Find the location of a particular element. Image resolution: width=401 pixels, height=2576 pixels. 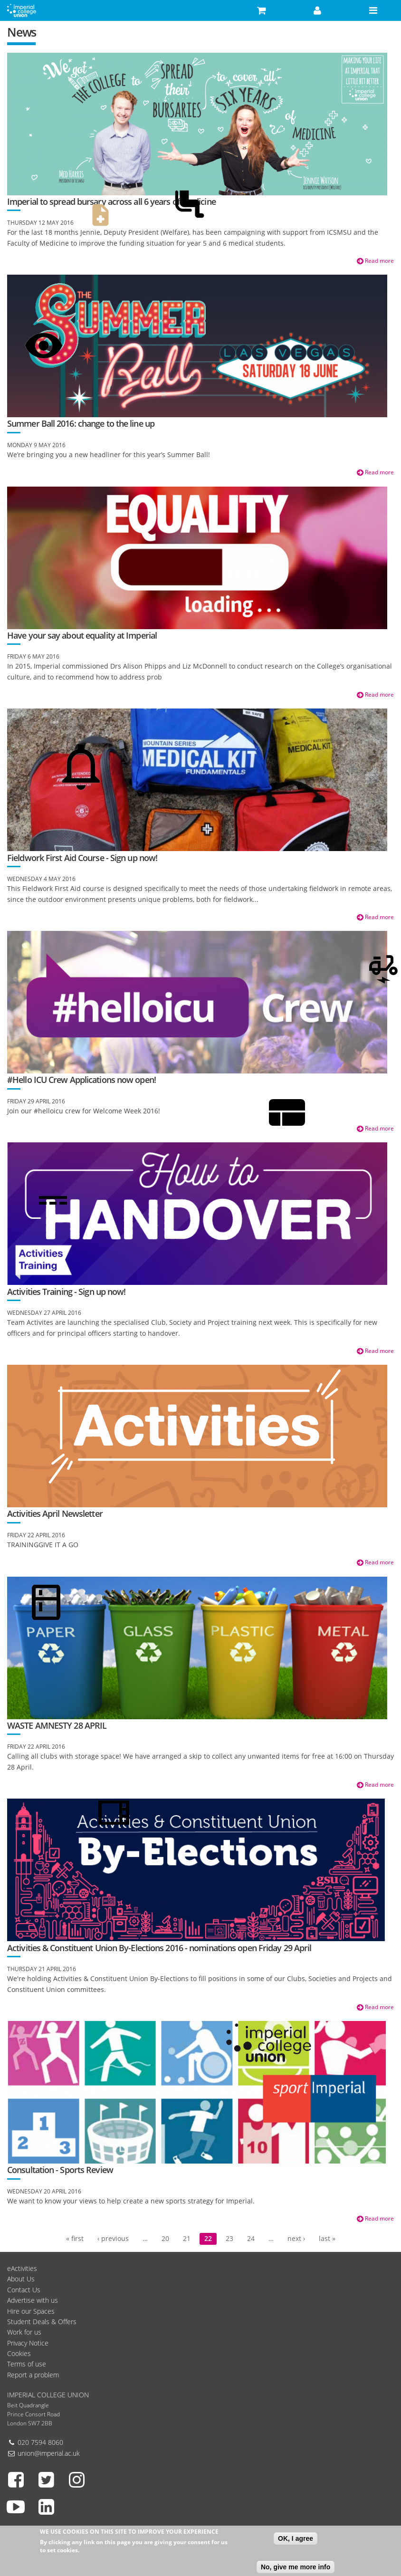

toggle sidebar panel visibility is located at coordinates (114, 1812).